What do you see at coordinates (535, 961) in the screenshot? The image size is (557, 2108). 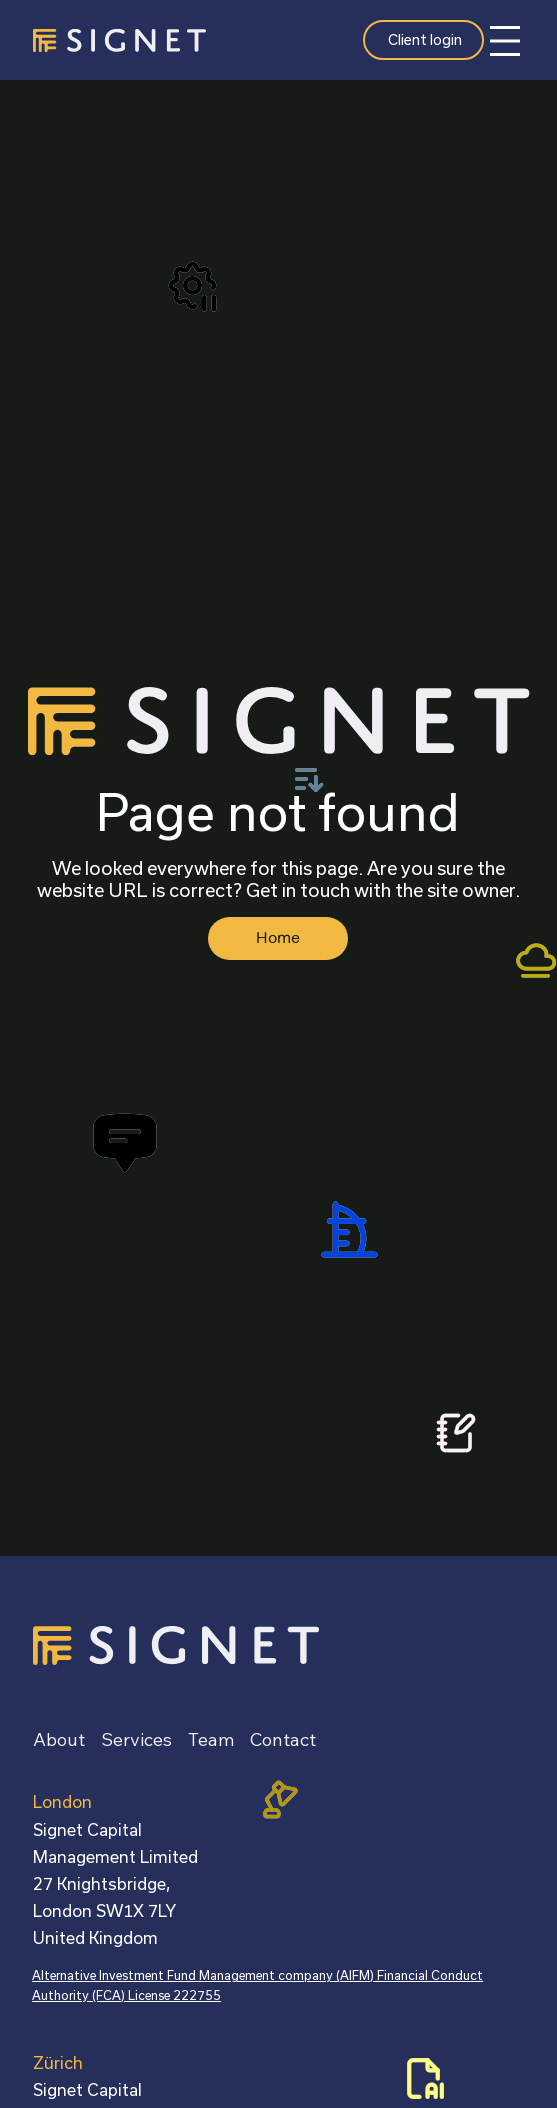 I see `indicates foggy weather conditions` at bounding box center [535, 961].